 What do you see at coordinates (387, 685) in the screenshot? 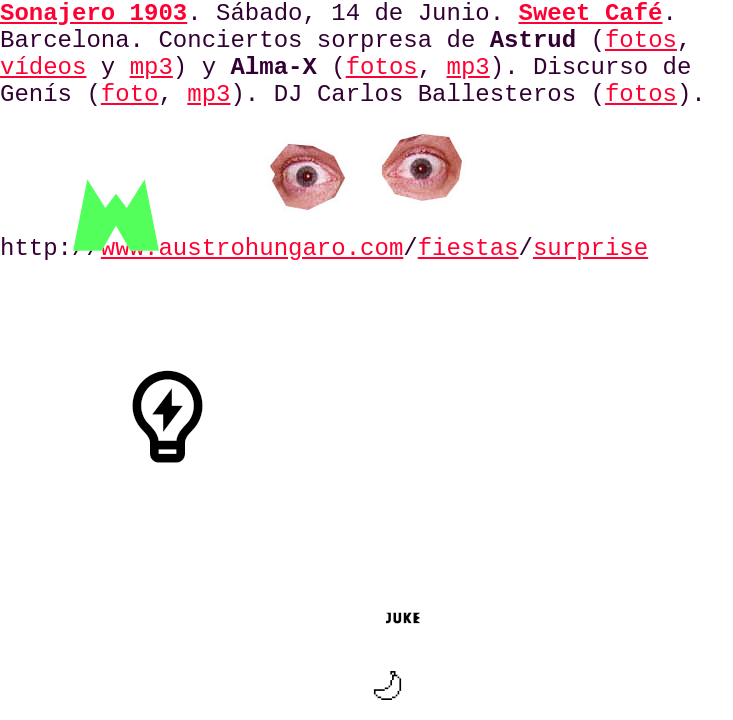
I see `visit gamebanana website` at bounding box center [387, 685].